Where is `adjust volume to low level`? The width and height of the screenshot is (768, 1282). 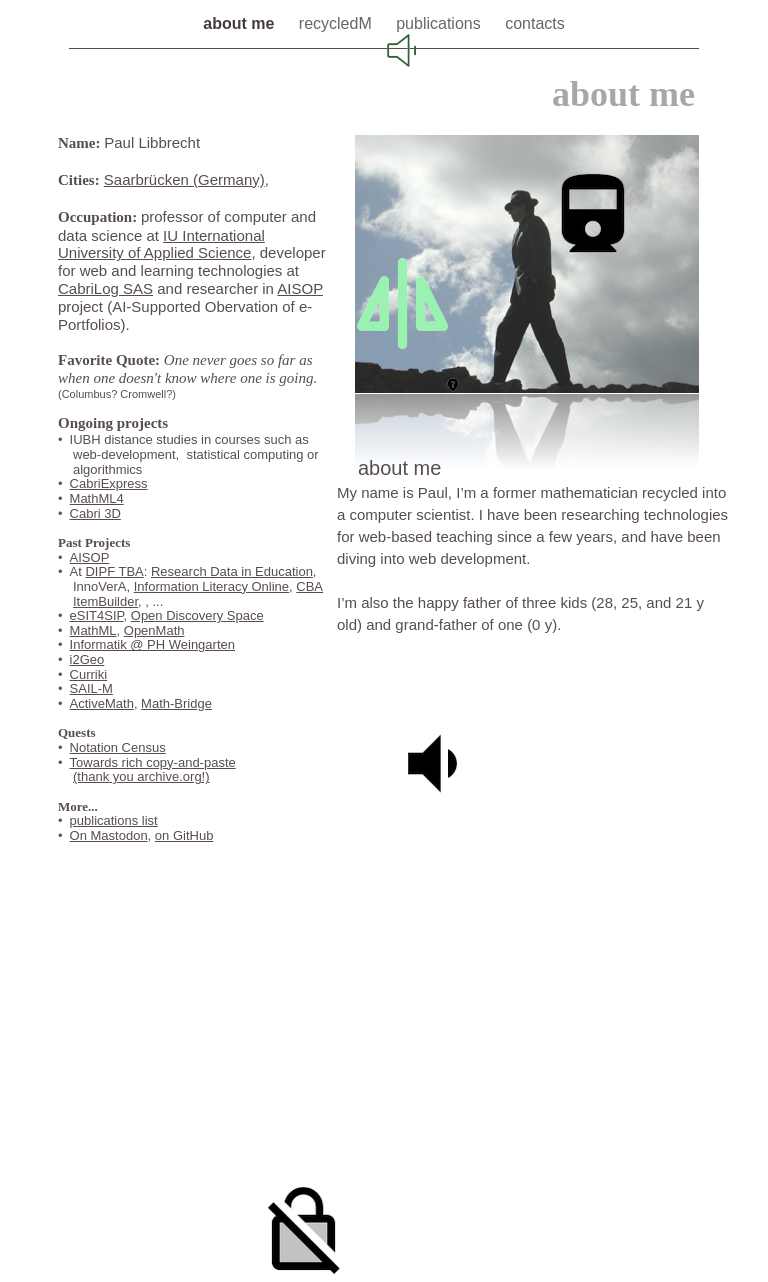 adjust volume to low level is located at coordinates (403, 50).